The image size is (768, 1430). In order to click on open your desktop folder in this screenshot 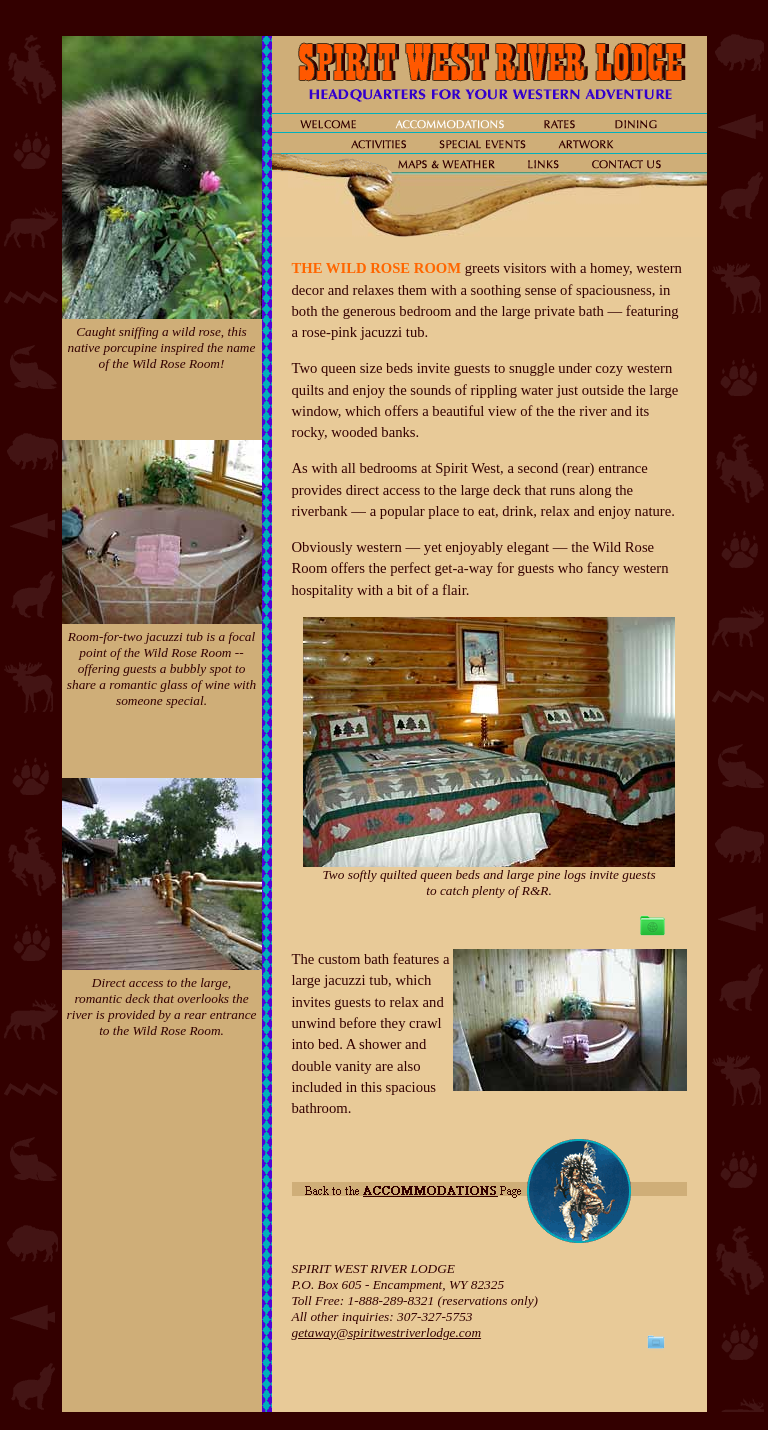, I will do `click(656, 1342)`.